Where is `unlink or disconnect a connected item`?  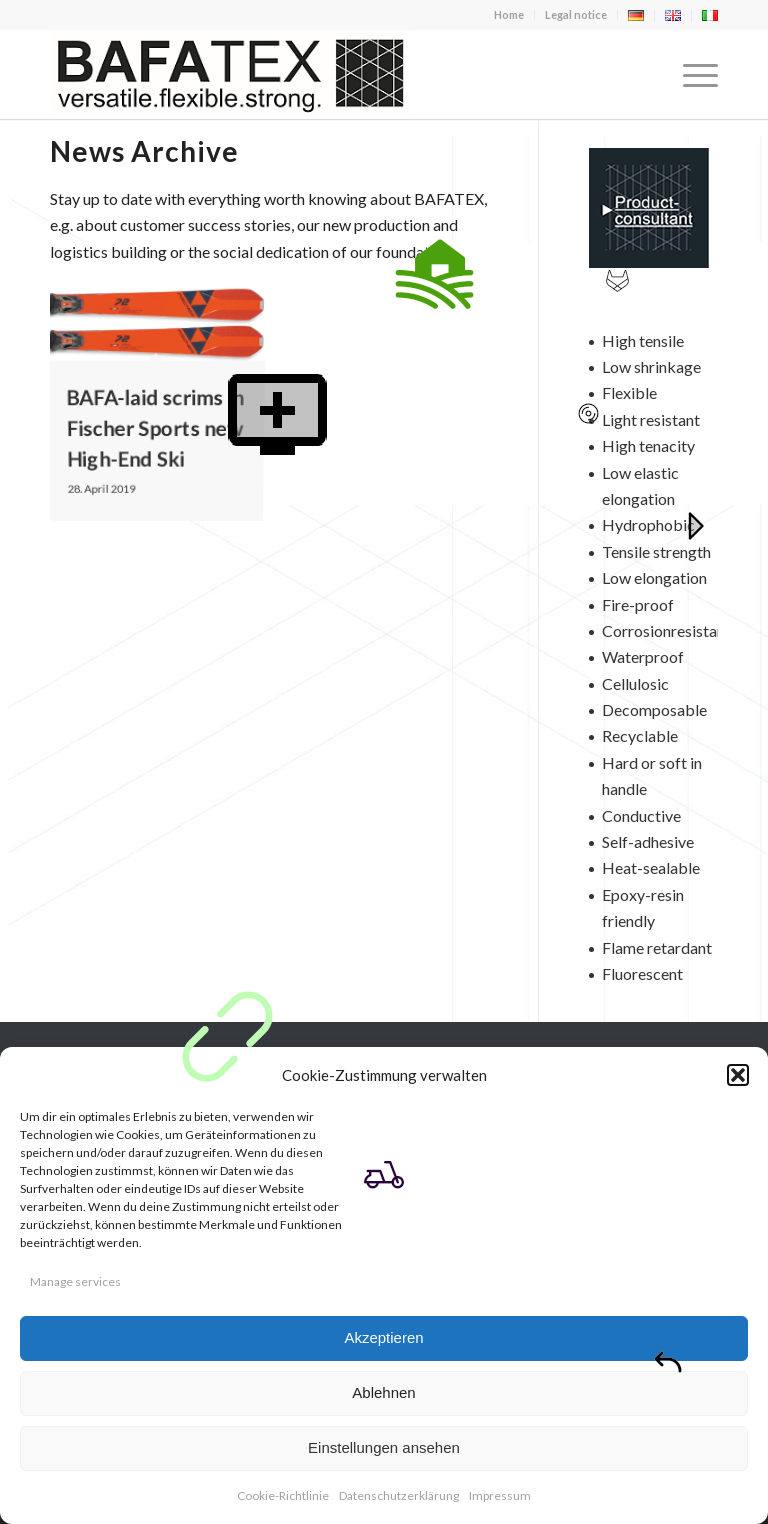
unlink or disconnect a connected item is located at coordinates (227, 1036).